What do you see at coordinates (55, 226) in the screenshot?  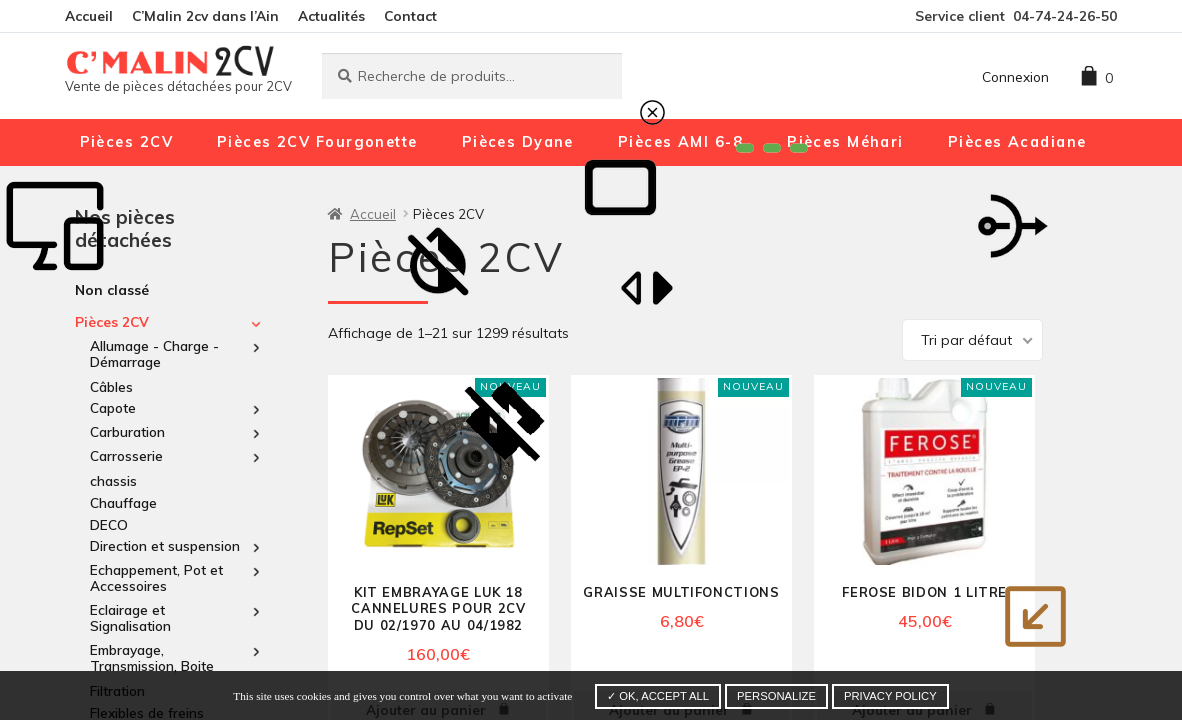 I see `manage connected devices` at bounding box center [55, 226].